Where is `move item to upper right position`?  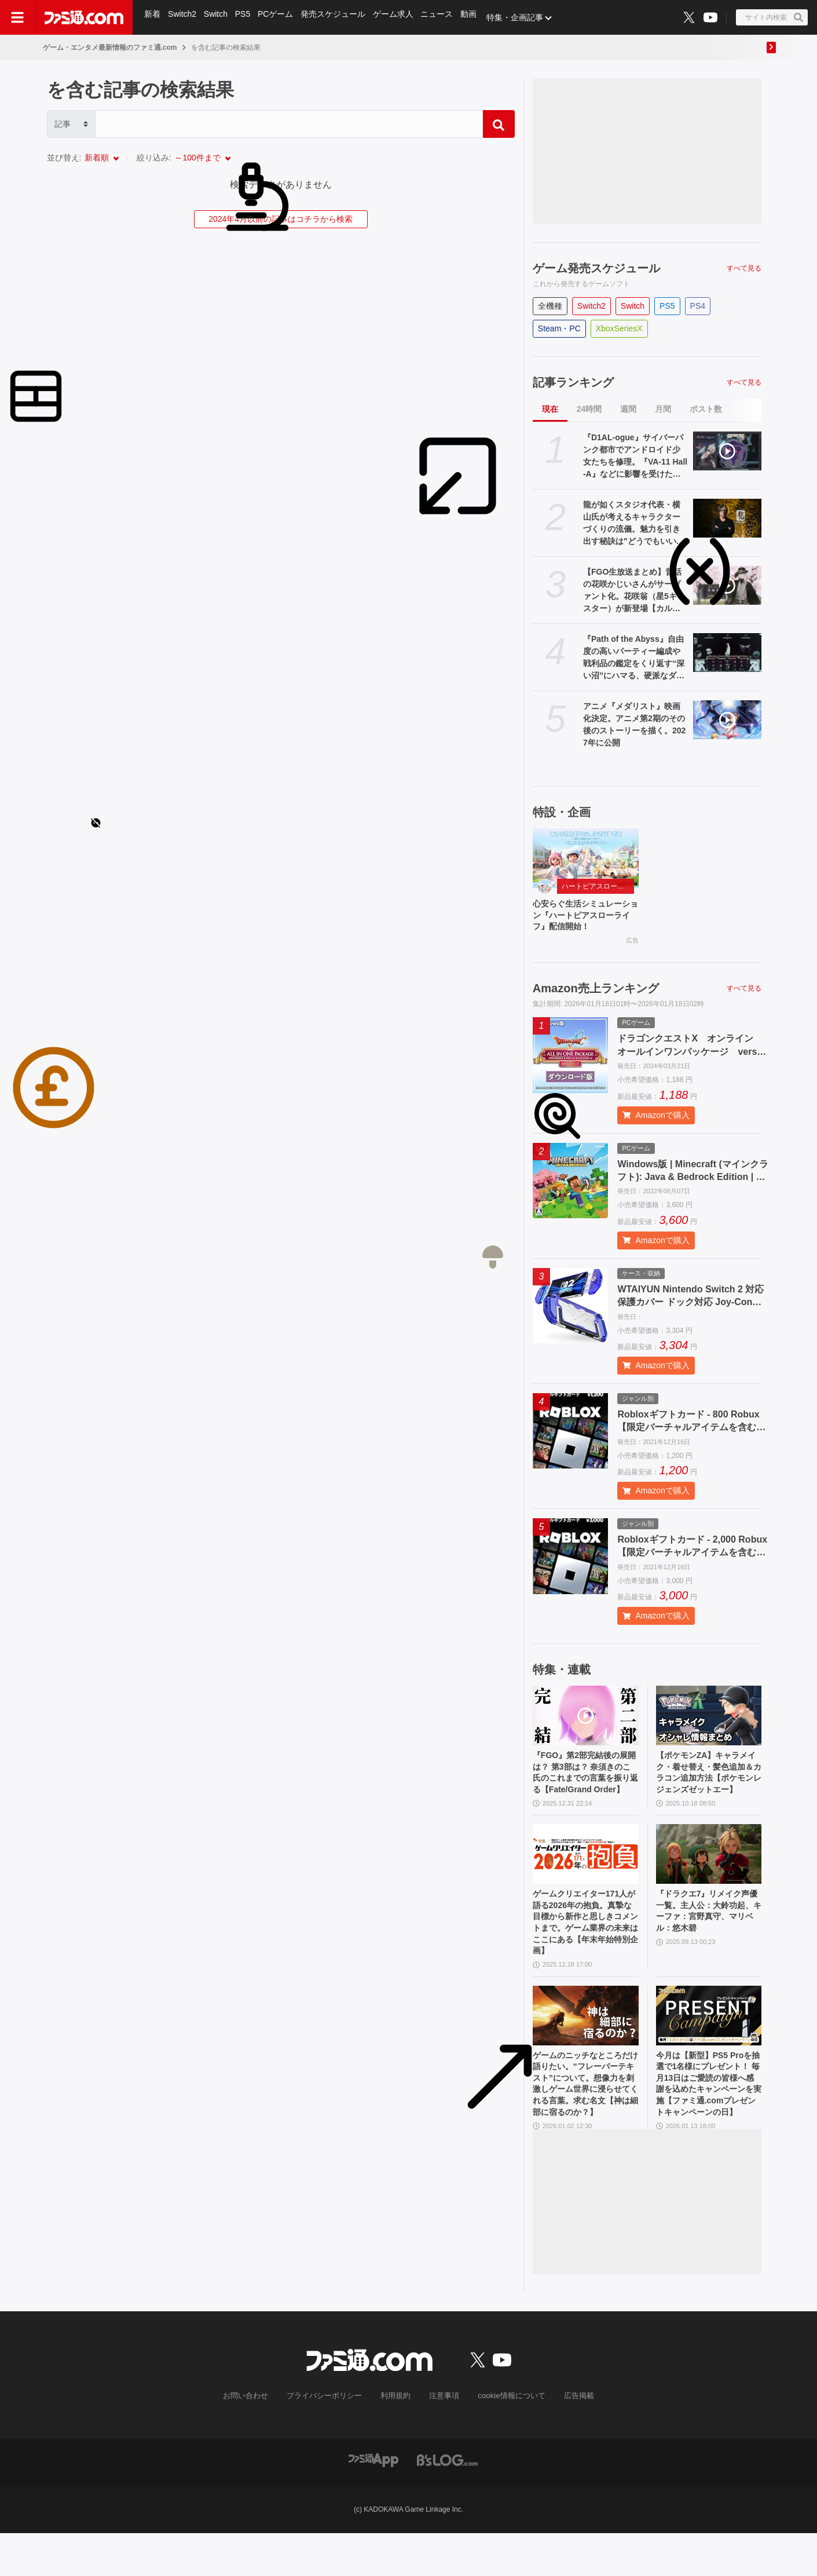 move item to upper right position is located at coordinates (500, 2077).